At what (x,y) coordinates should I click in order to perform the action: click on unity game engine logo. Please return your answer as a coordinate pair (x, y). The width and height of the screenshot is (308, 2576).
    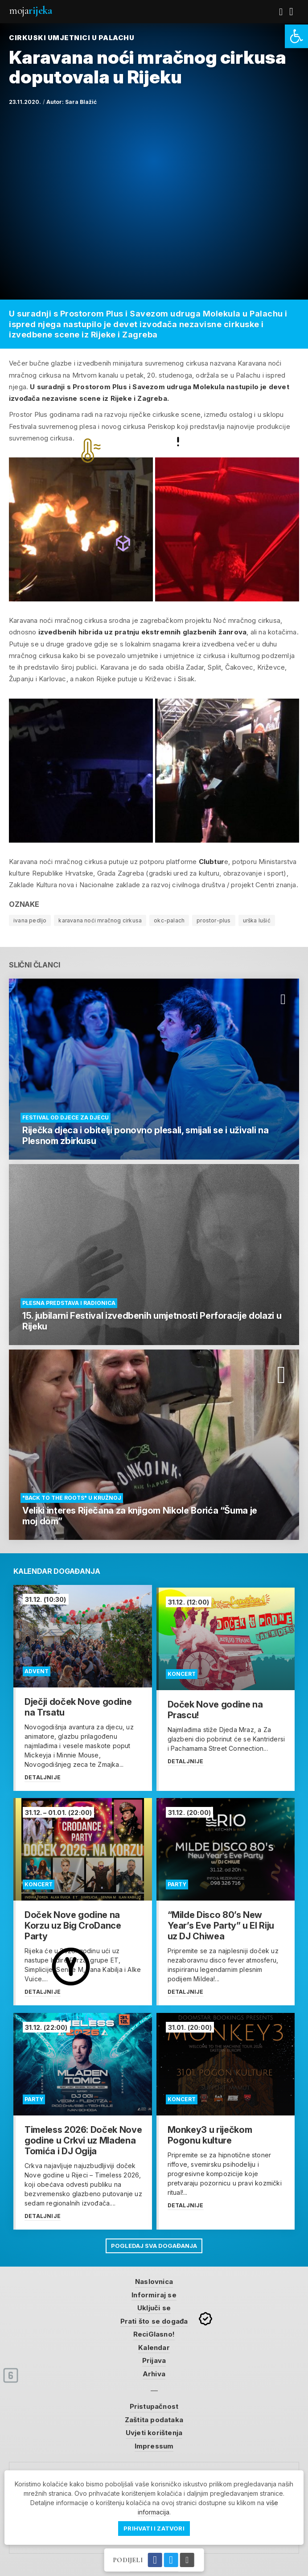
    Looking at the image, I should click on (123, 543).